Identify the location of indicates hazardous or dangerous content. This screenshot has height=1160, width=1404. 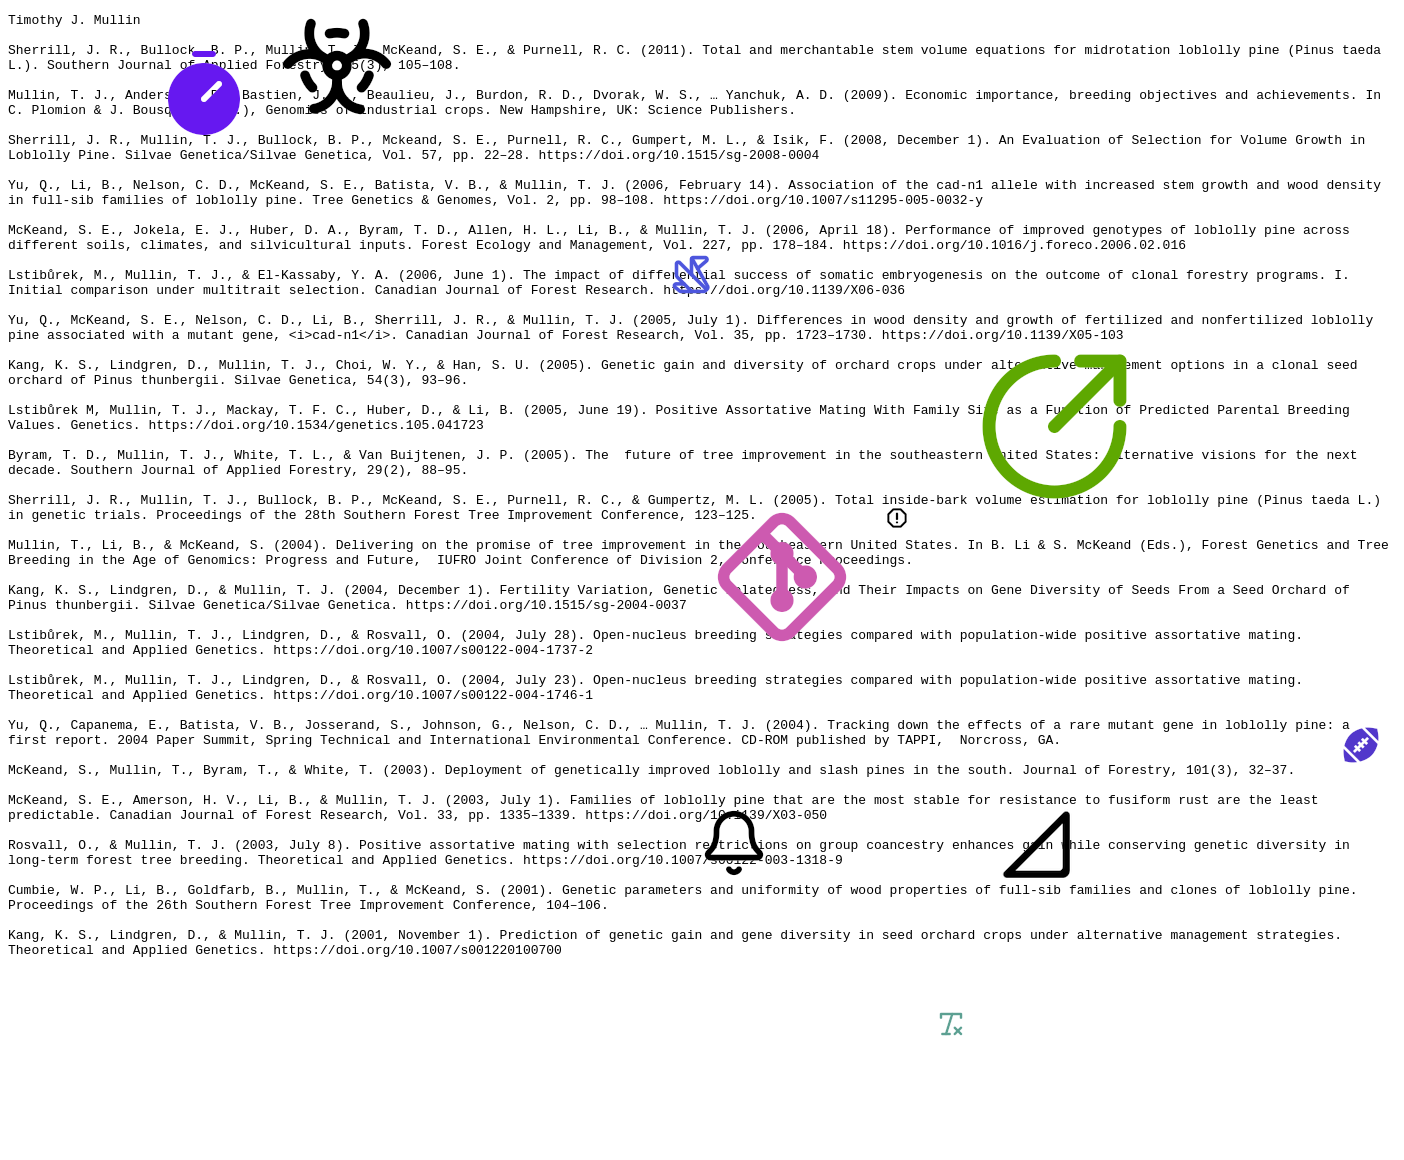
(337, 66).